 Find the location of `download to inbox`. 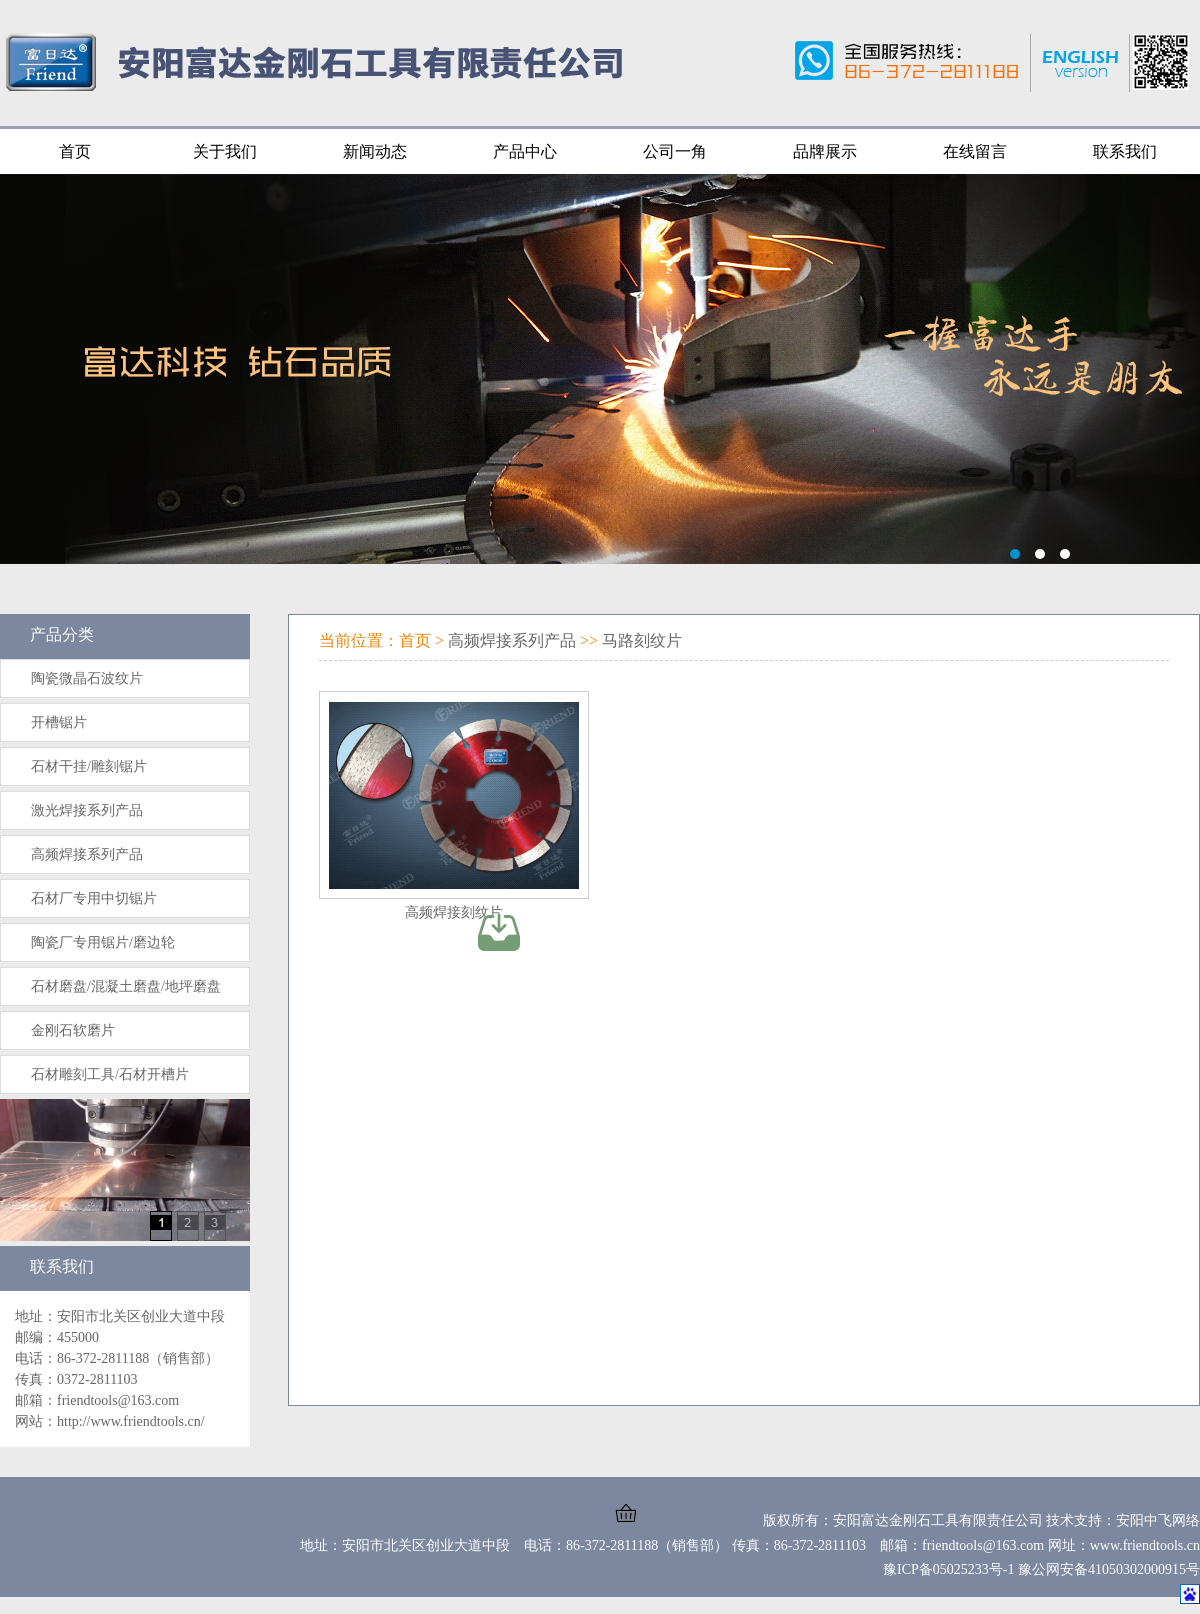

download to inbox is located at coordinates (499, 933).